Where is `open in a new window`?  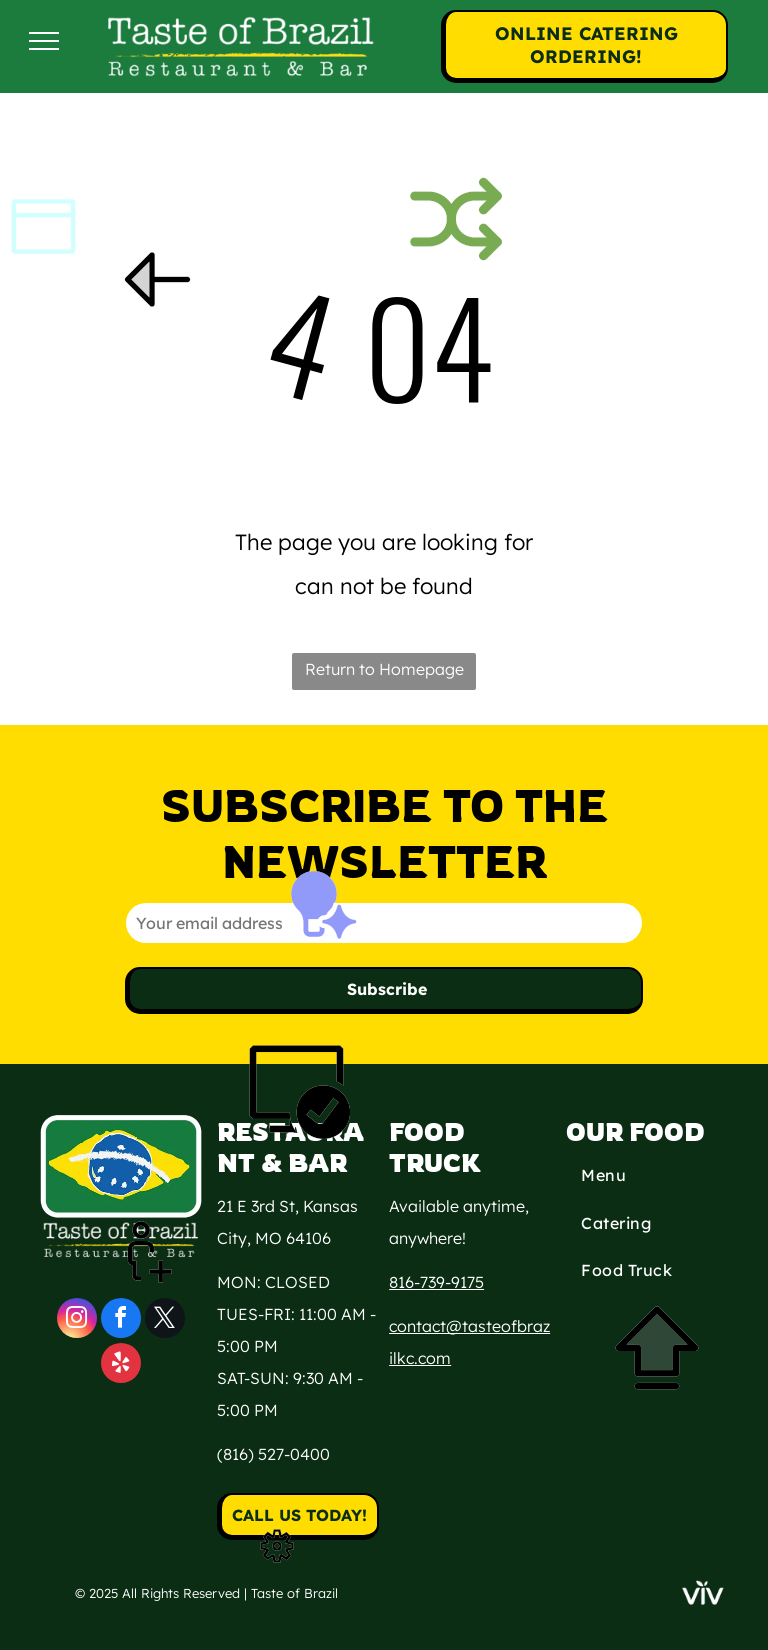
open in a new window is located at coordinates (43, 226).